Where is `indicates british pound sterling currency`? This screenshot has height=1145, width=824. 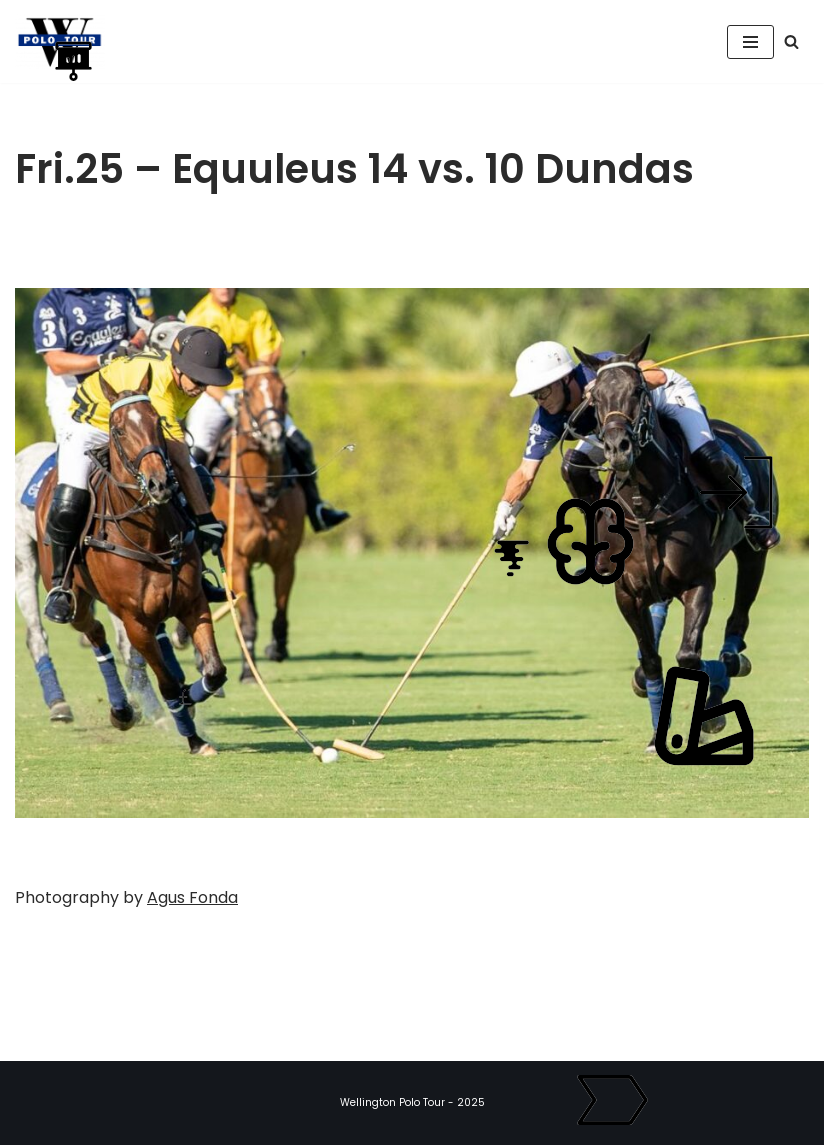 indicates british pound sterling currency is located at coordinates (186, 697).